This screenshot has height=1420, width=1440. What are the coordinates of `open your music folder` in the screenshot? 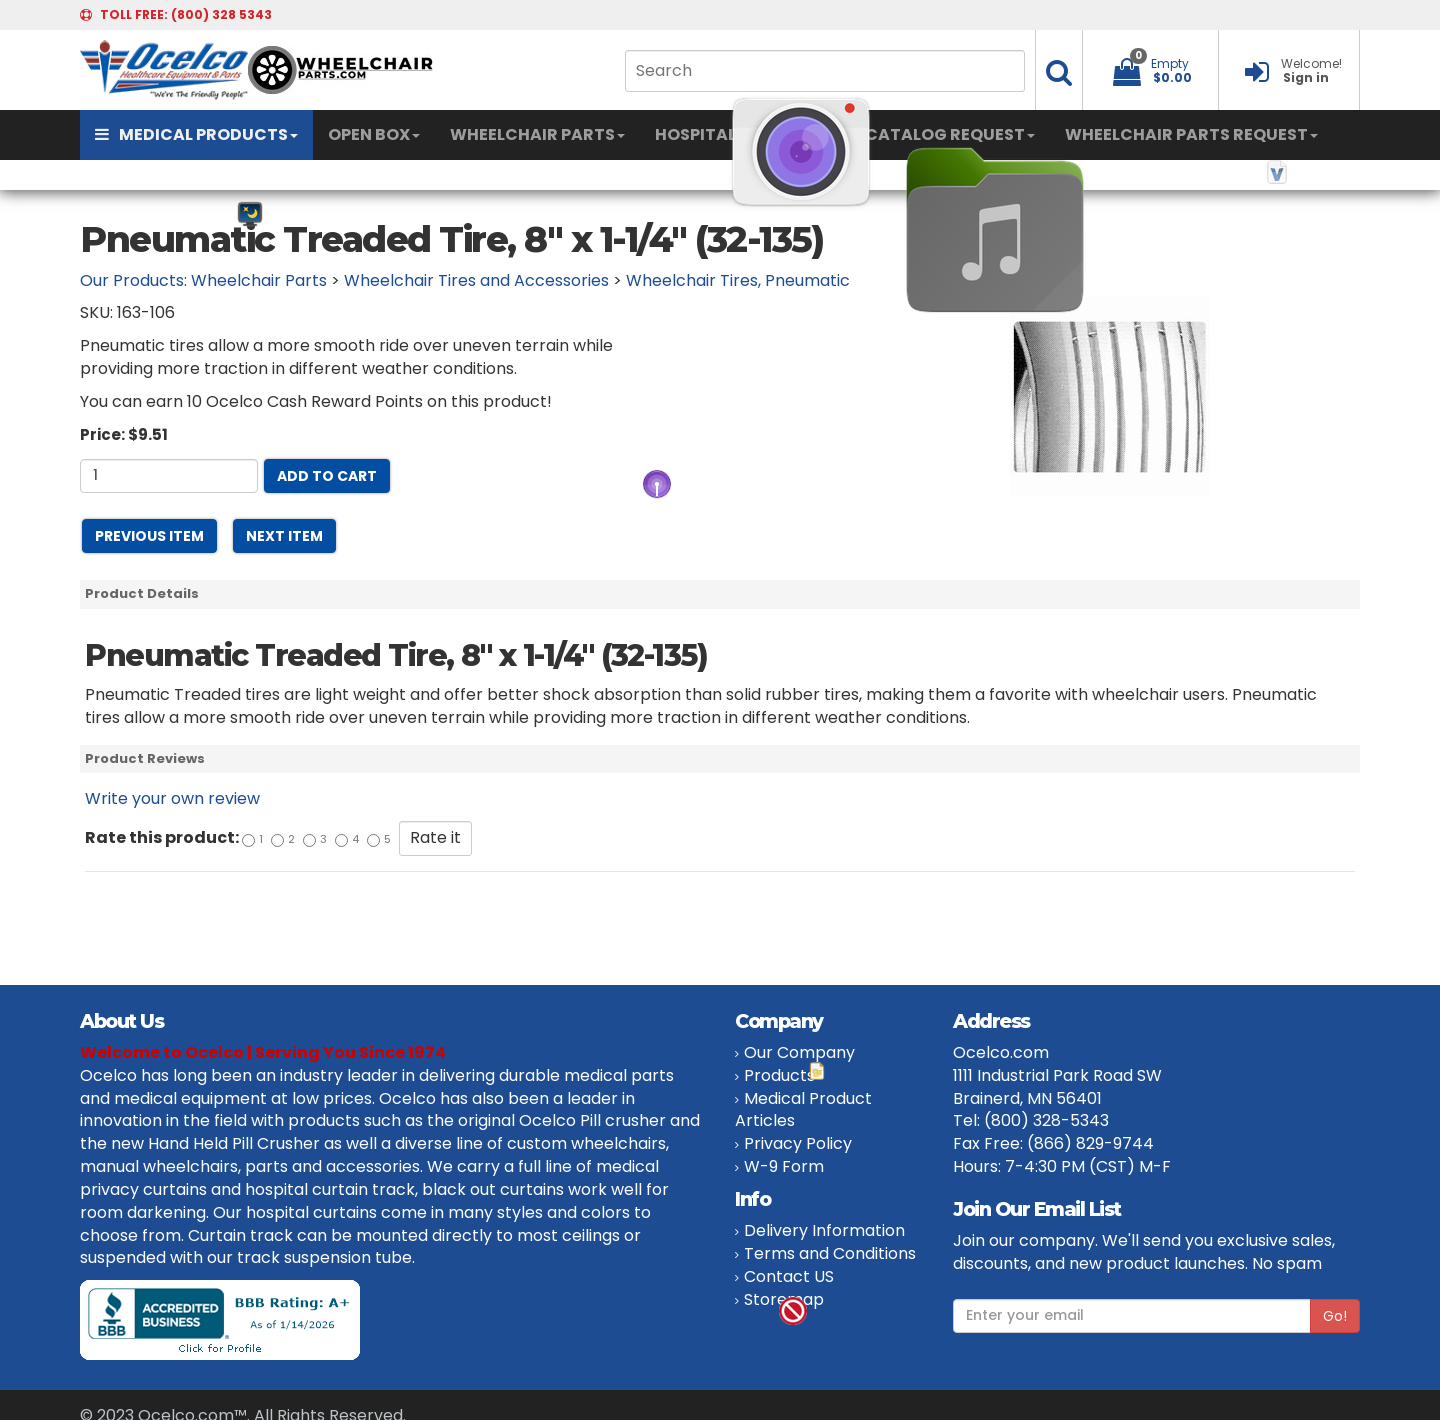 It's located at (995, 230).